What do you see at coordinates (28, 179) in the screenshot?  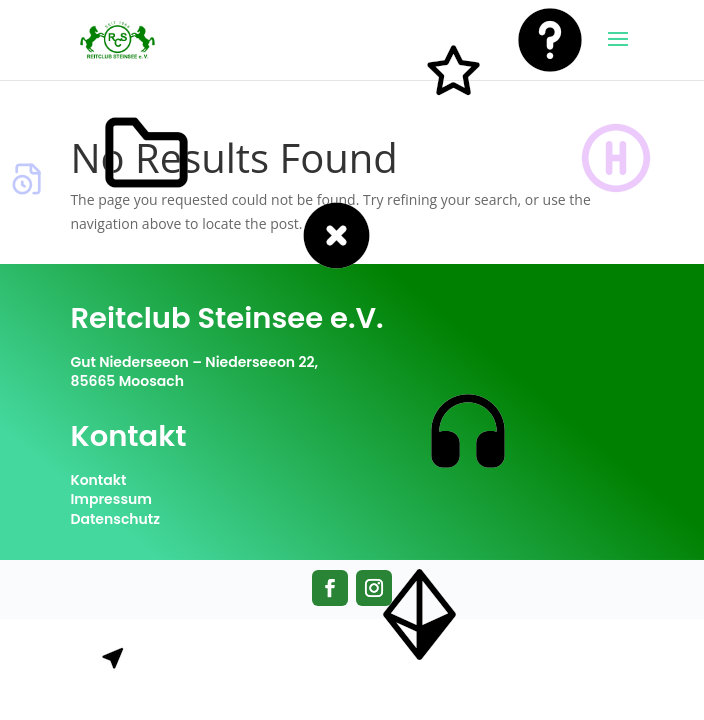 I see `view file history or recent changes` at bounding box center [28, 179].